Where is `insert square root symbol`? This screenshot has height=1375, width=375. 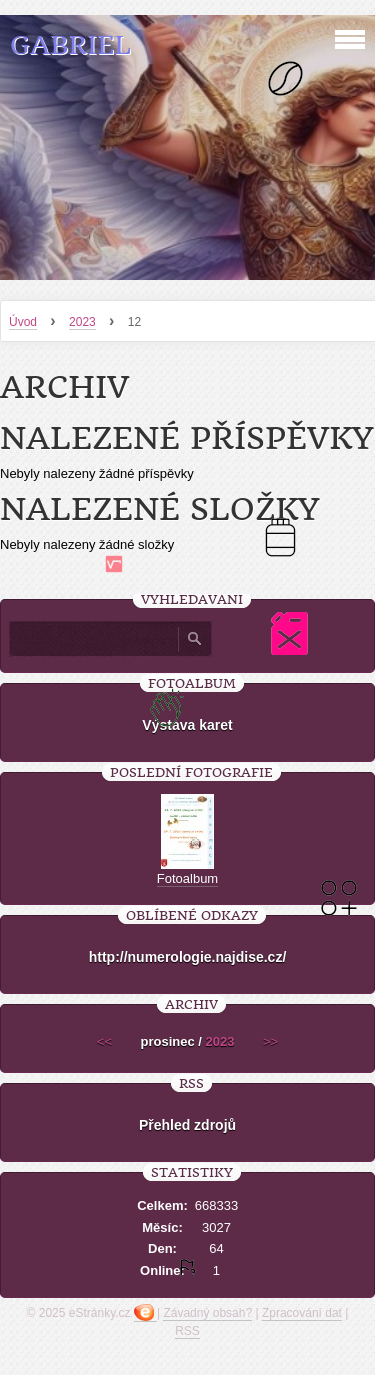
insert square root symbol is located at coordinates (114, 564).